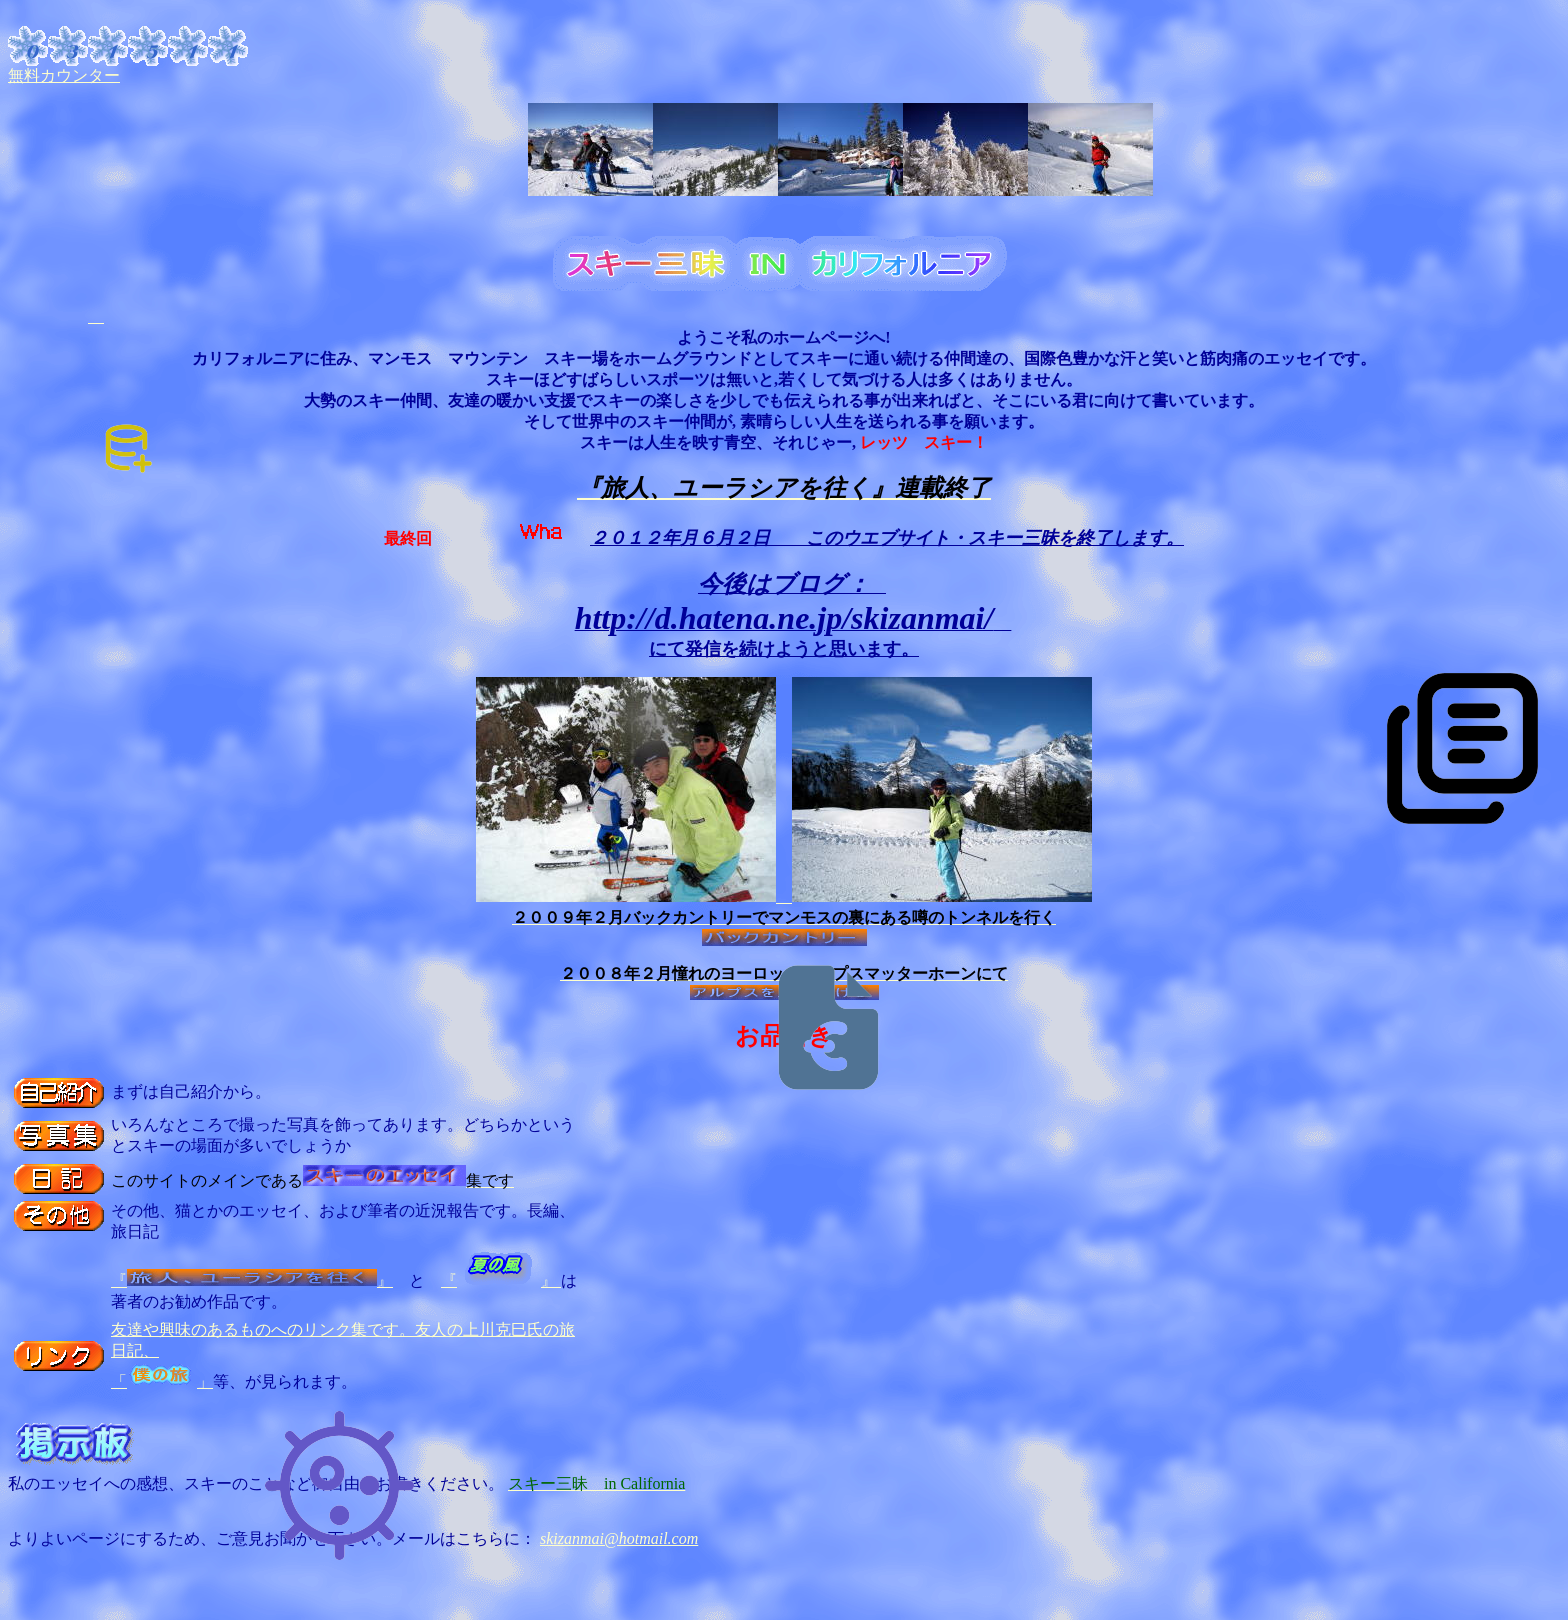  What do you see at coordinates (339, 1485) in the screenshot?
I see `indicates virus or malware detected` at bounding box center [339, 1485].